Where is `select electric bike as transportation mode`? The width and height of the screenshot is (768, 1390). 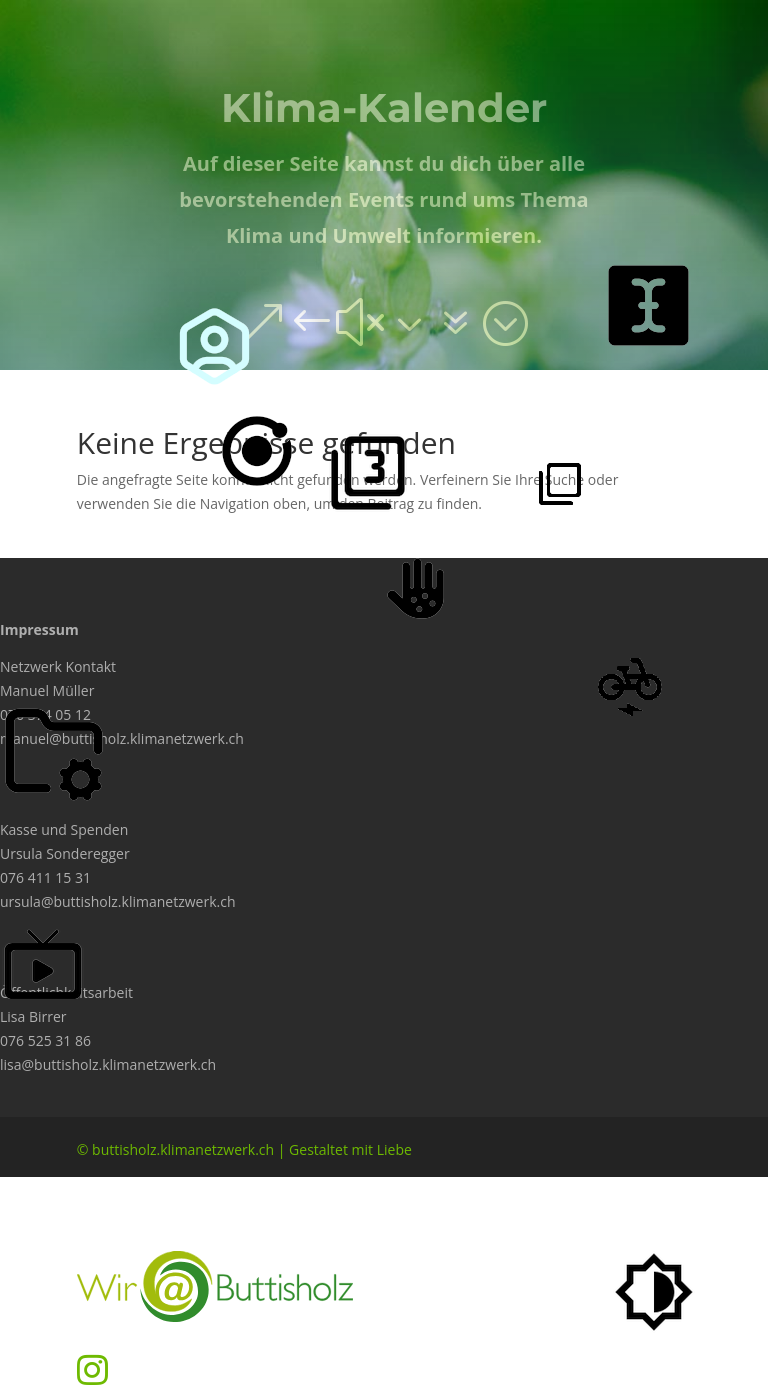 select electric bike as transportation mode is located at coordinates (630, 687).